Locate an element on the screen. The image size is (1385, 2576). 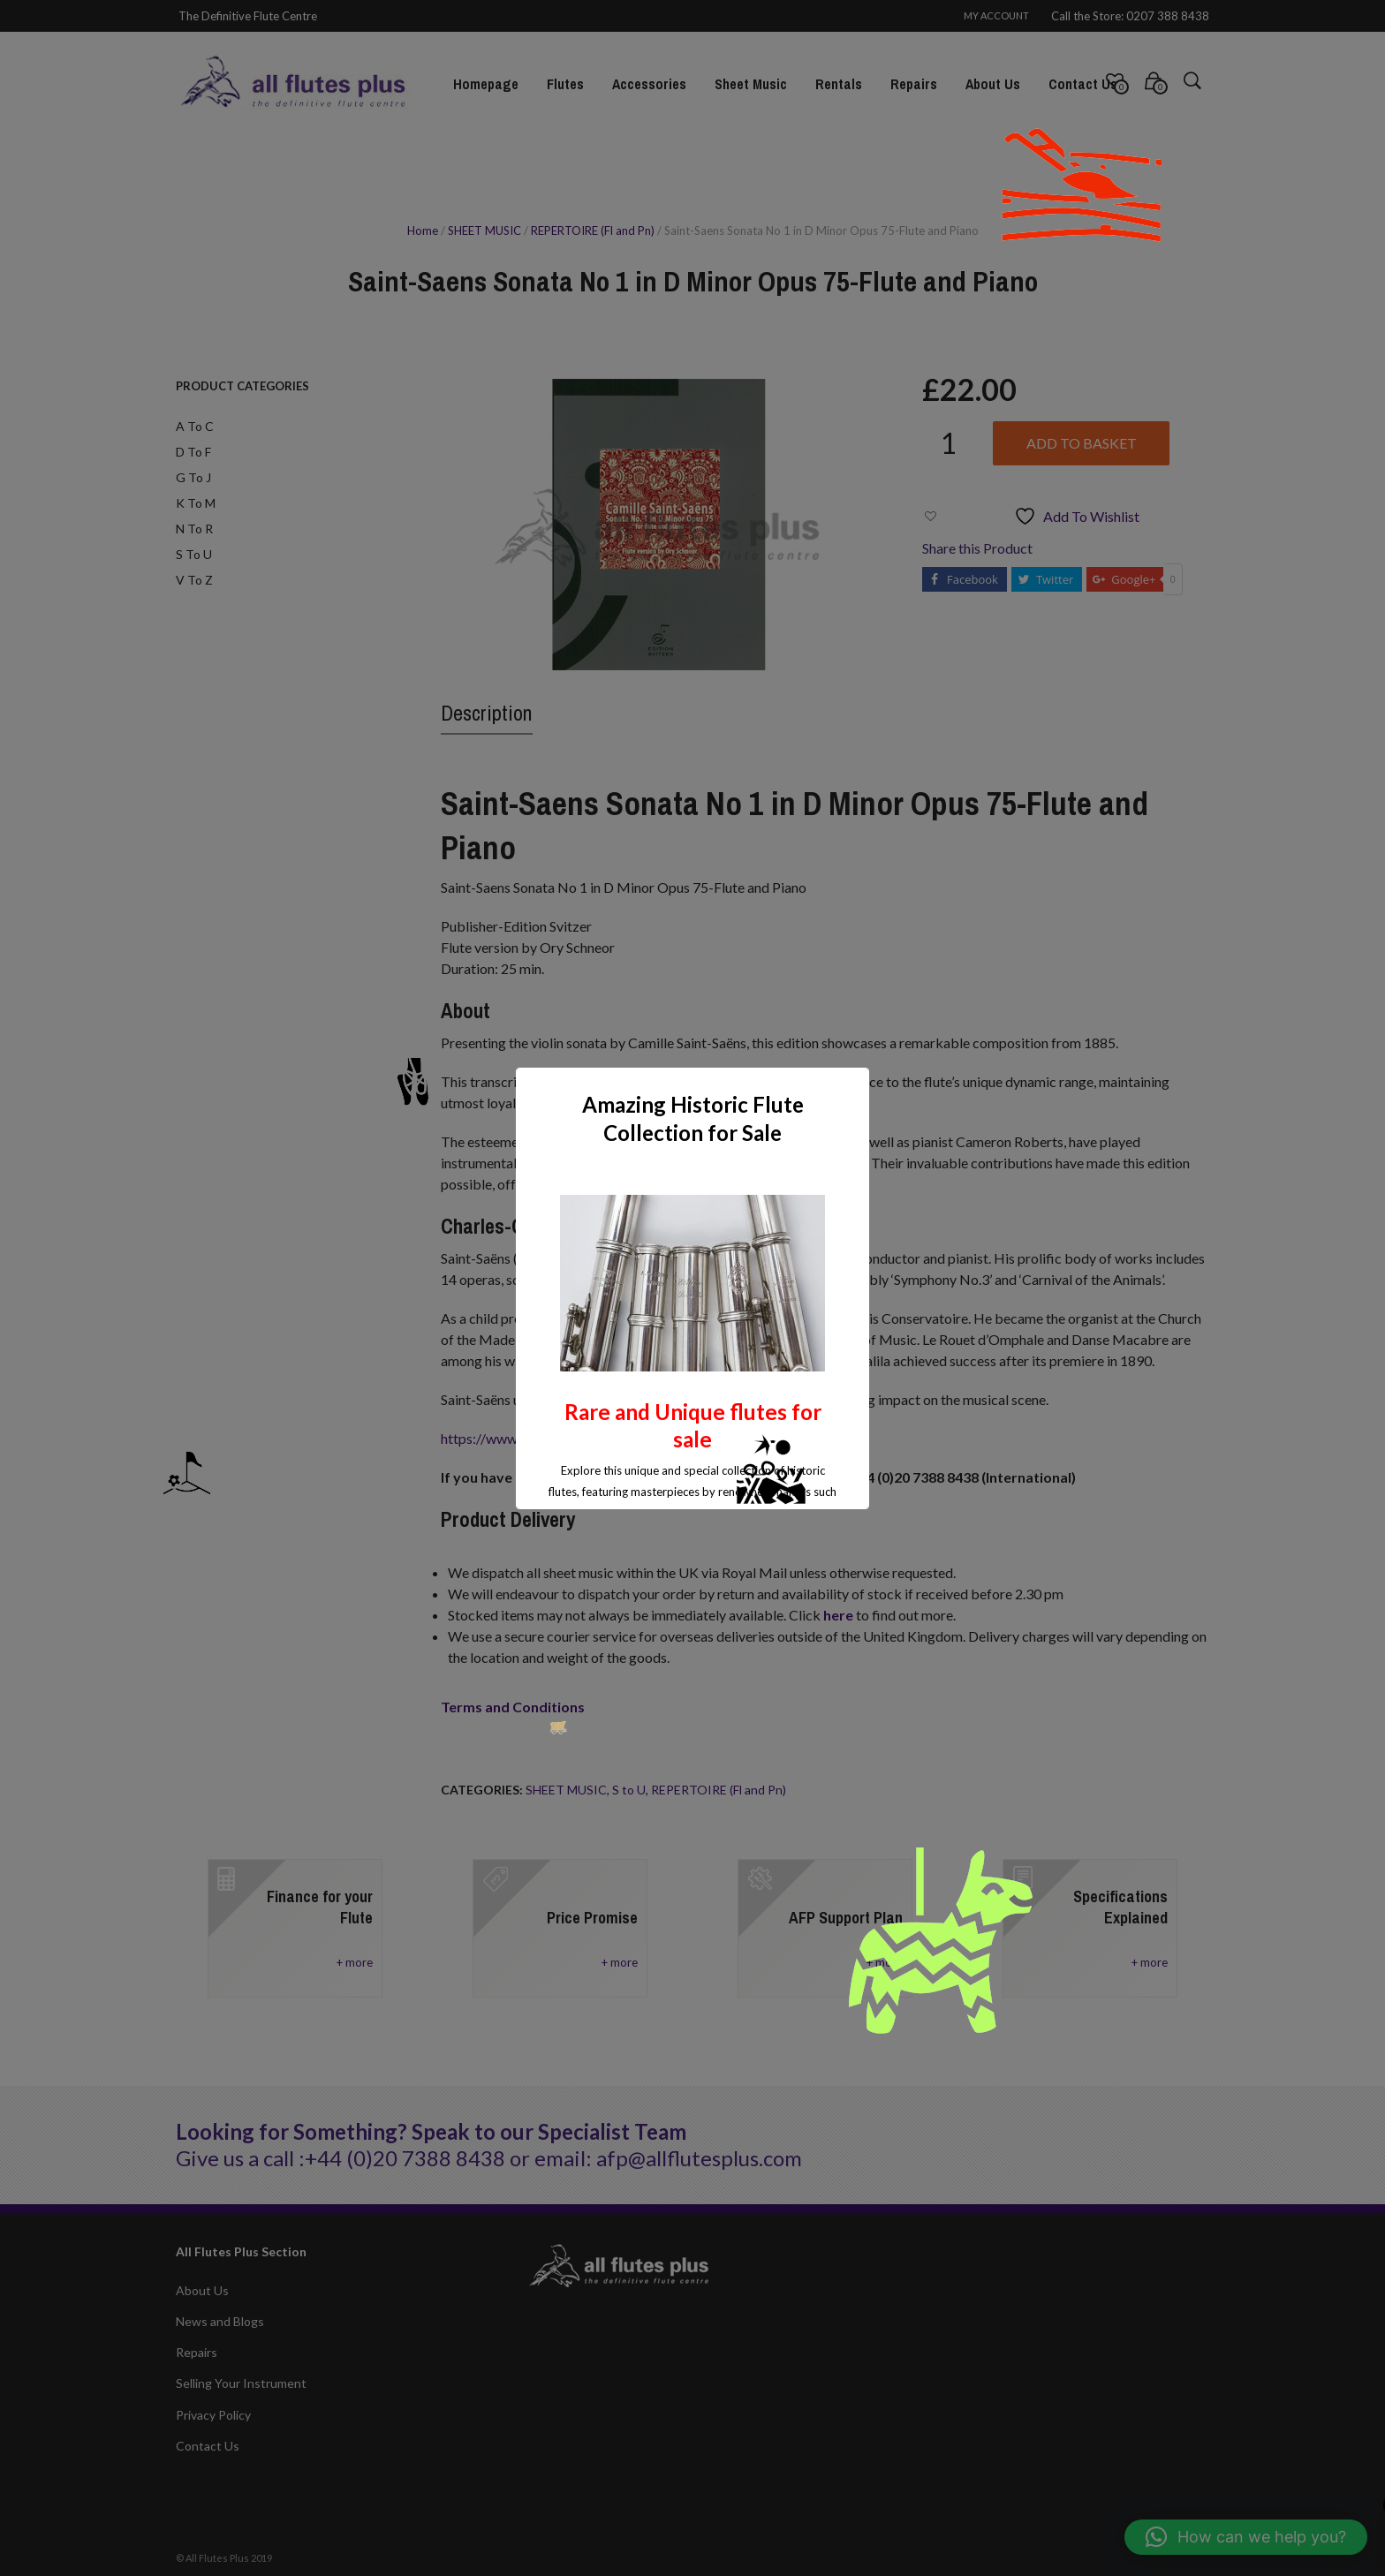
access western or frontier-themed game content is located at coordinates (558, 1726).